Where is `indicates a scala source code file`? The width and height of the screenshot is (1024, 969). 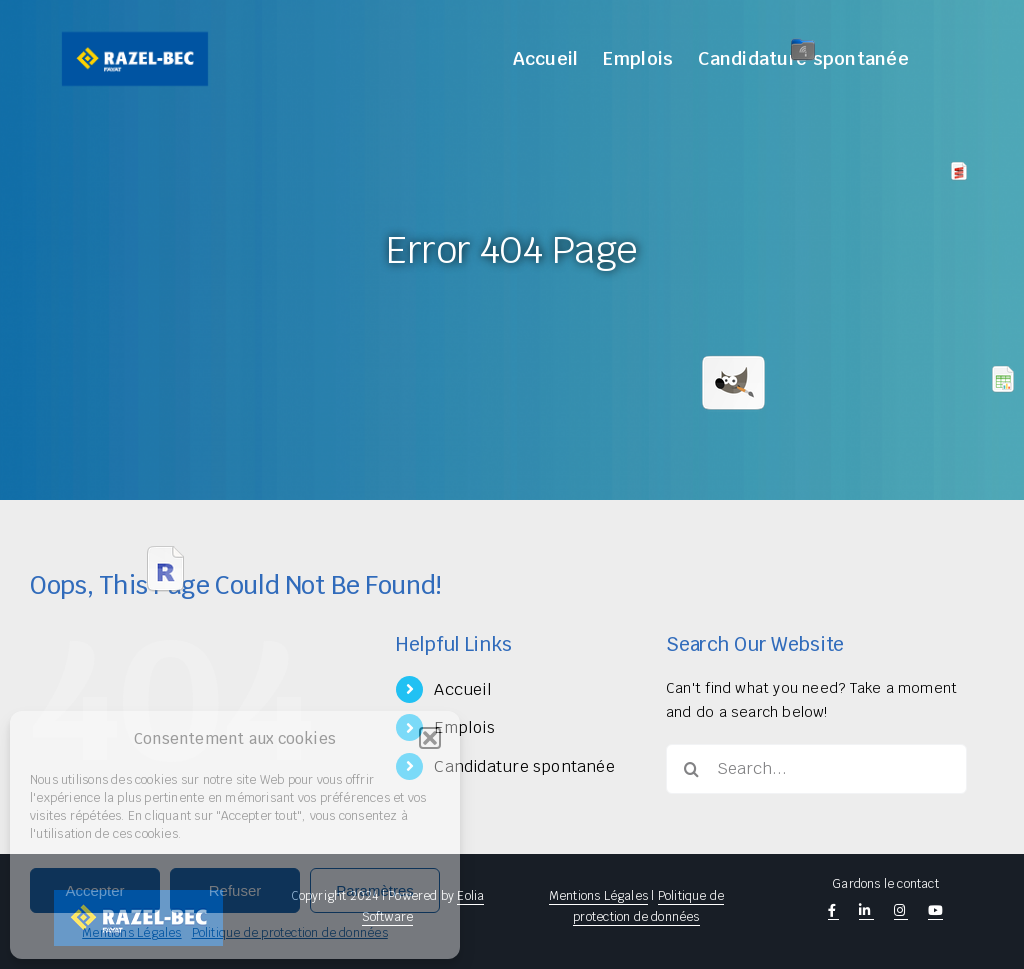
indicates a scala source code file is located at coordinates (959, 171).